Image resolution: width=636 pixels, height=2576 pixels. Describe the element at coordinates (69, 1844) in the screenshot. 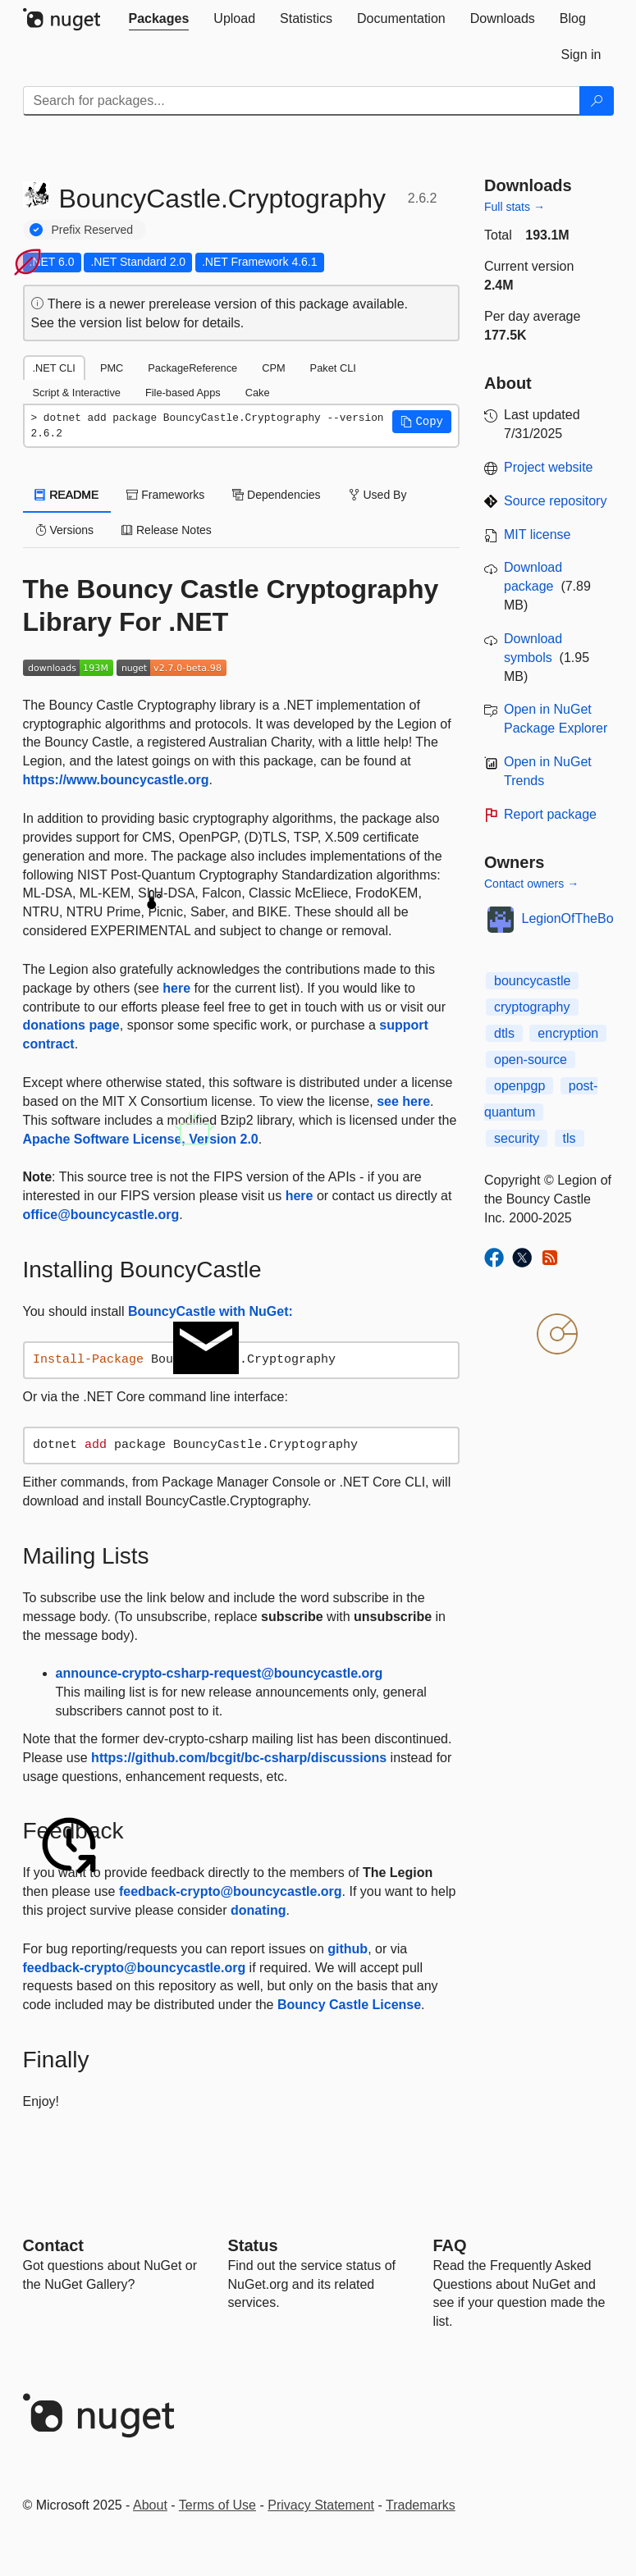

I see `share a scheduled event or time` at that location.